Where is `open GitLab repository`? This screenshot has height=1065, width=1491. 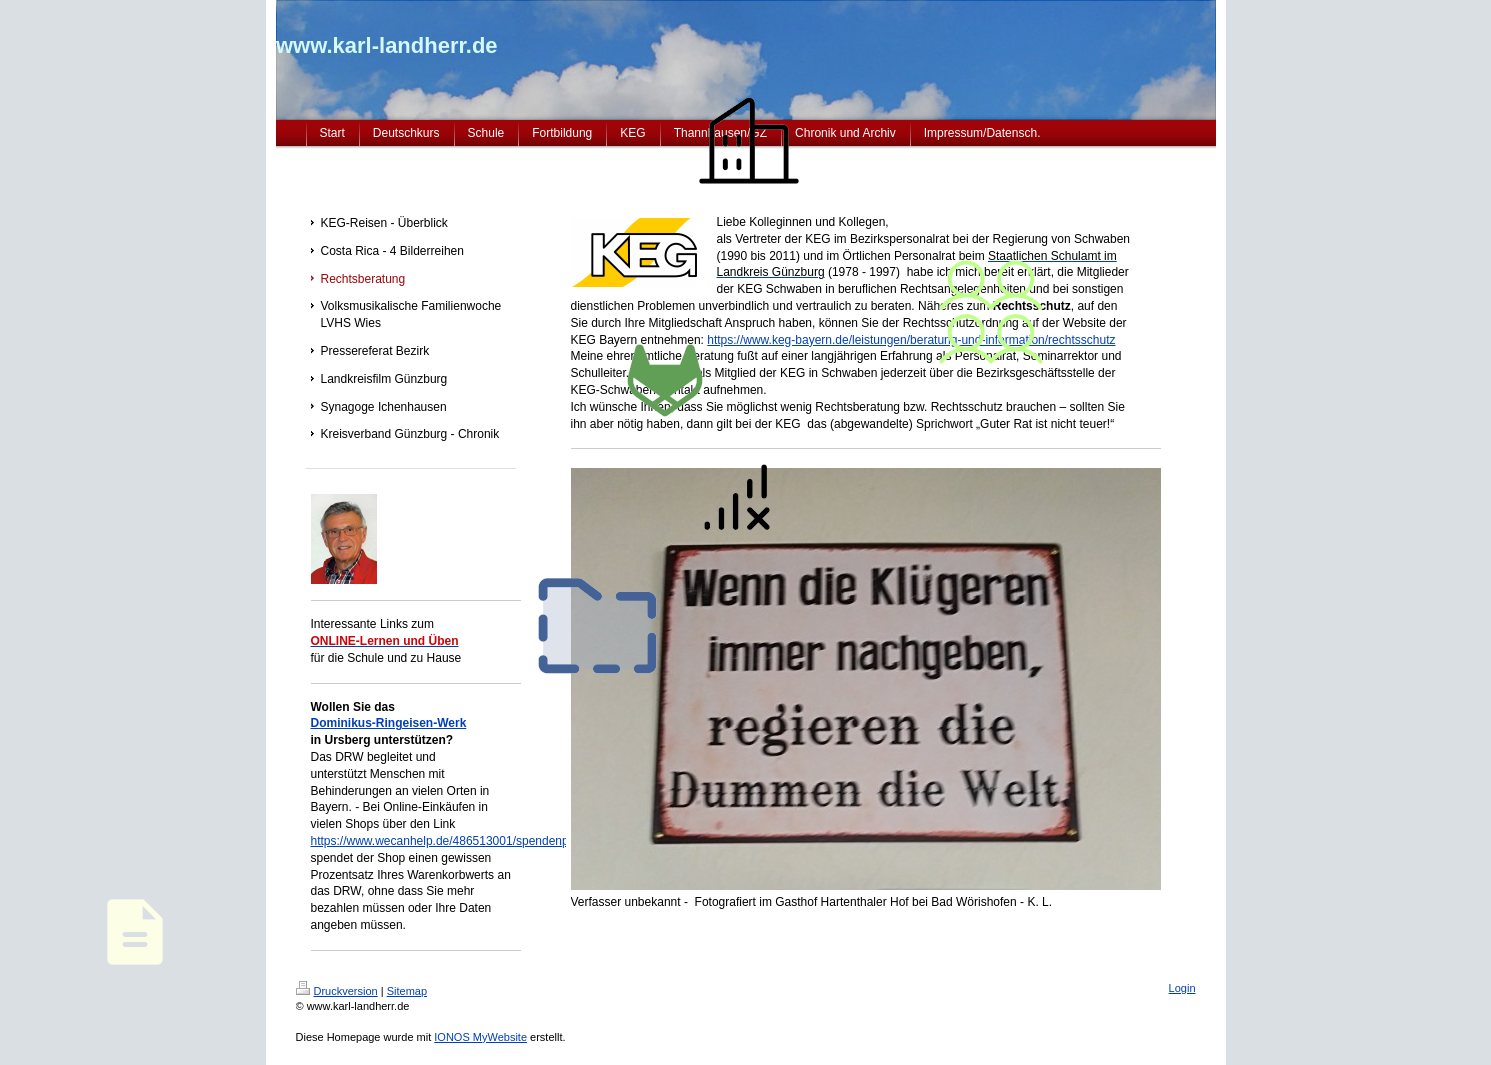 open GitLab repository is located at coordinates (665, 379).